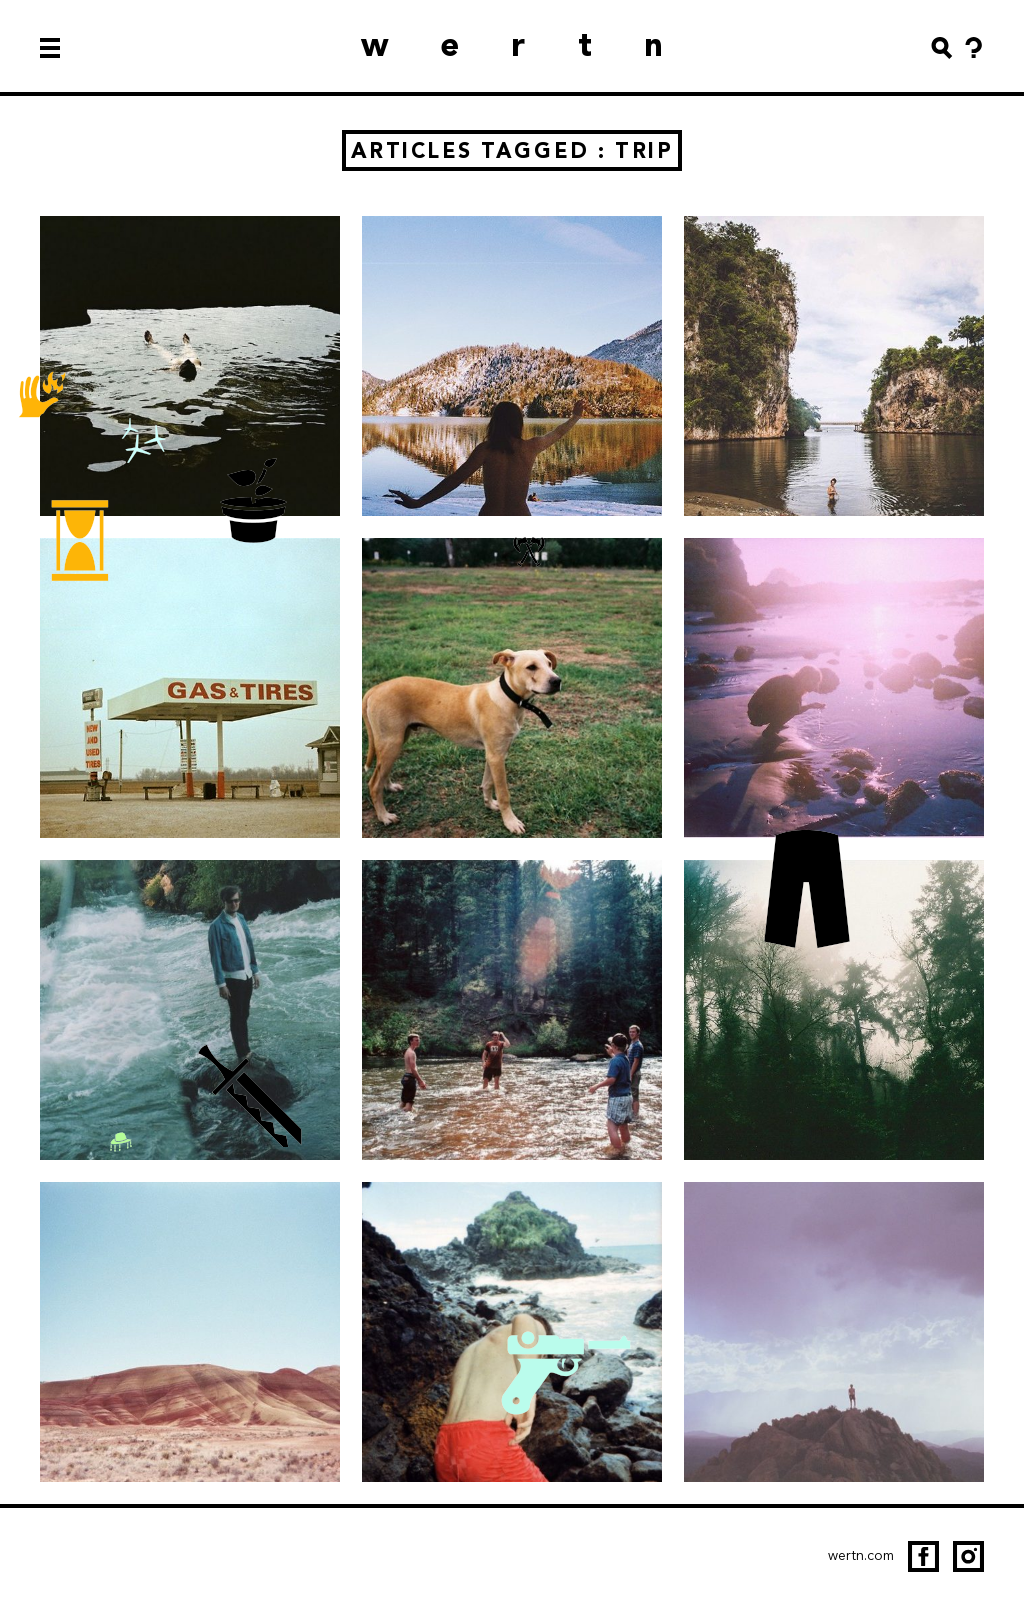  Describe the element at coordinates (529, 552) in the screenshot. I see `access combat or battle features` at that location.